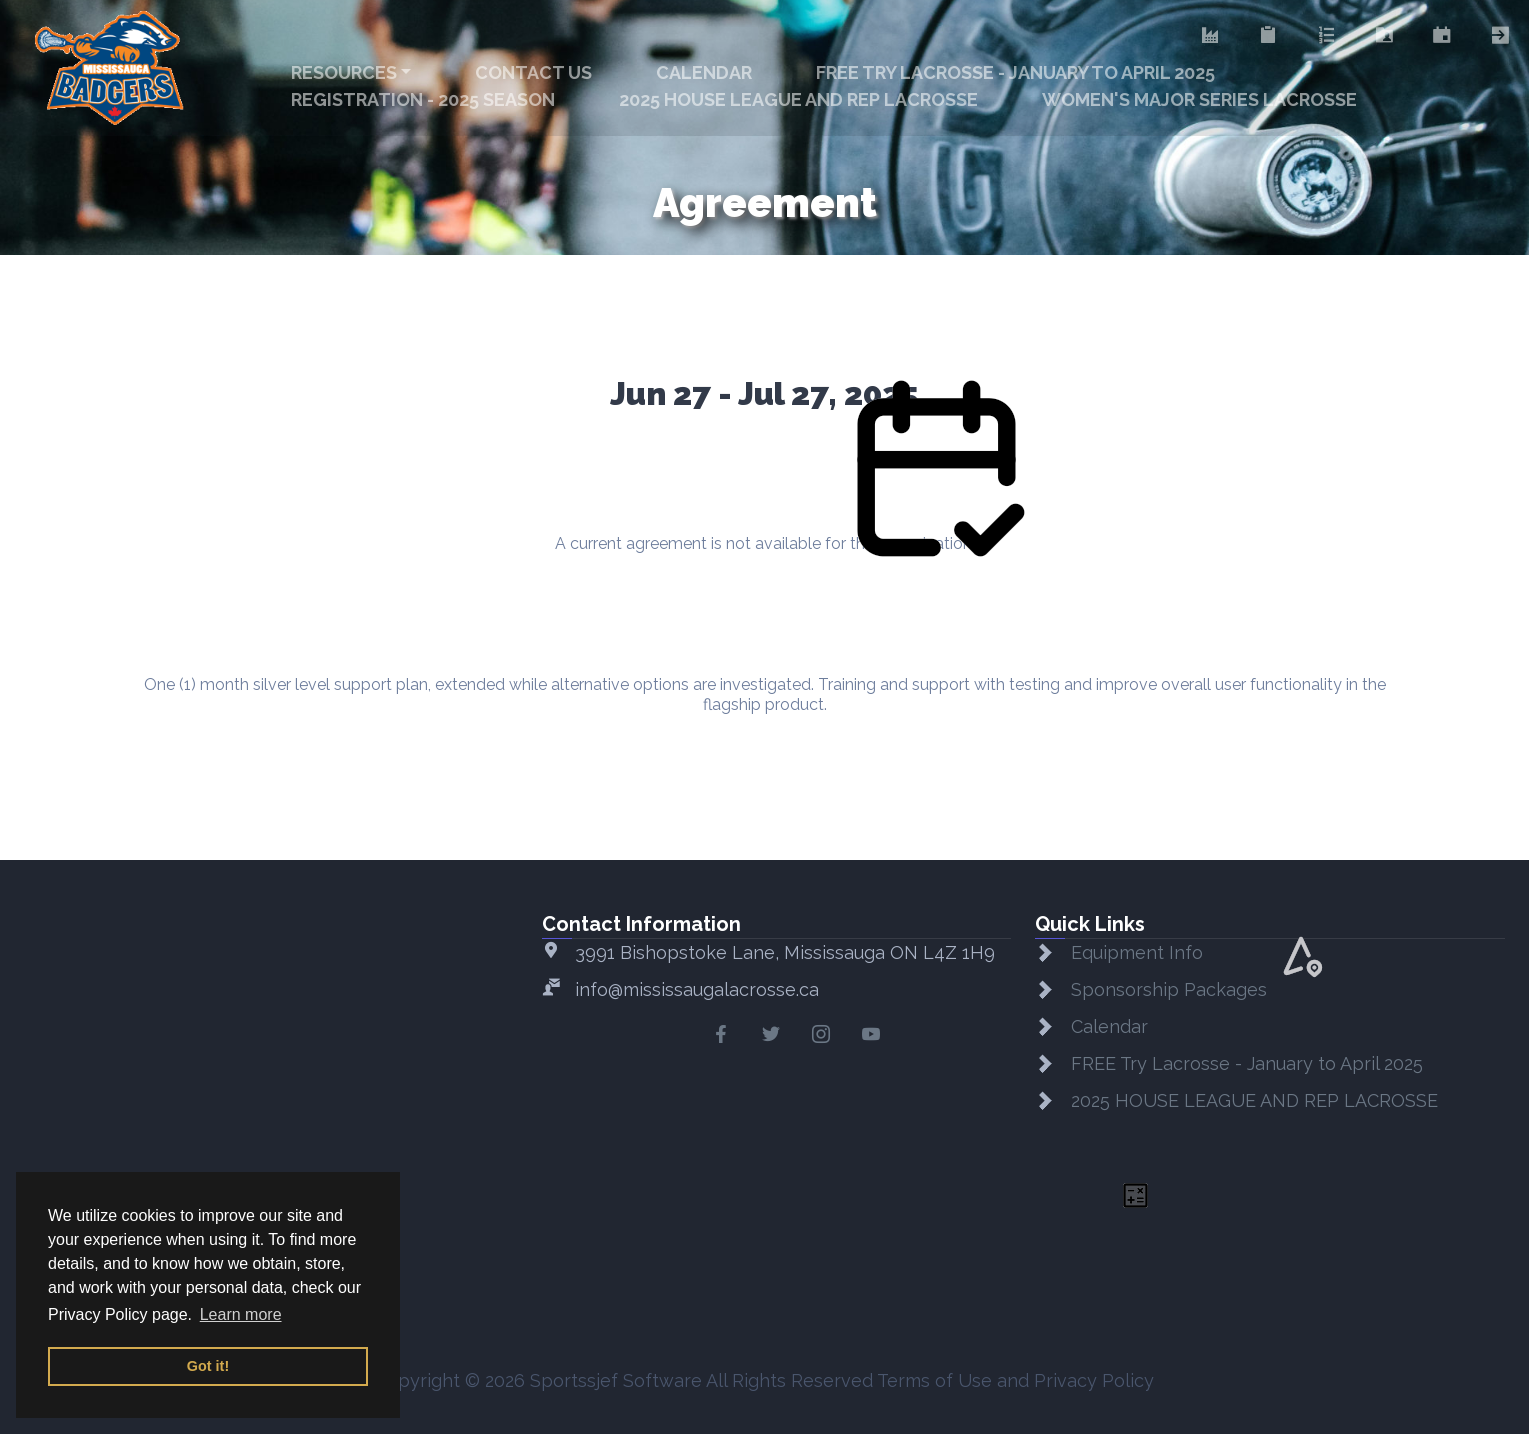 Image resolution: width=1529 pixels, height=1434 pixels. Describe the element at coordinates (1301, 956) in the screenshot. I see `navigate to a pinned location` at that location.